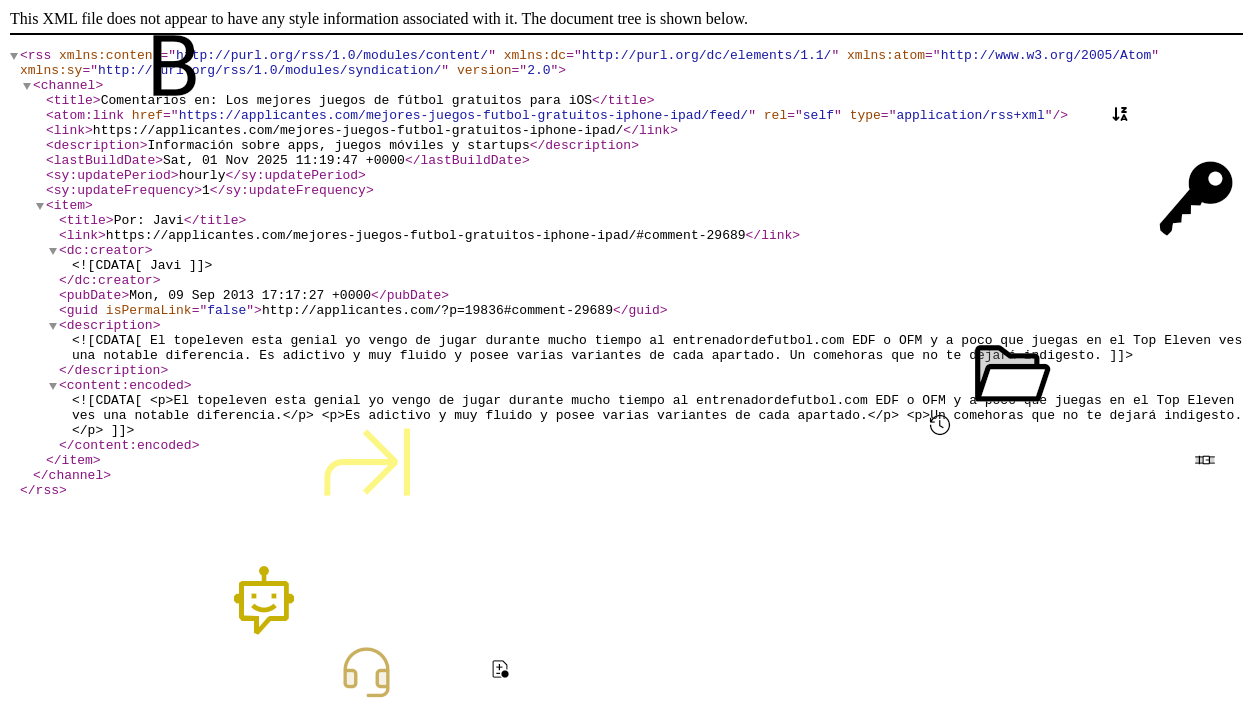  Describe the element at coordinates (1205, 460) in the screenshot. I see `access clothing or accessory settings` at that location.